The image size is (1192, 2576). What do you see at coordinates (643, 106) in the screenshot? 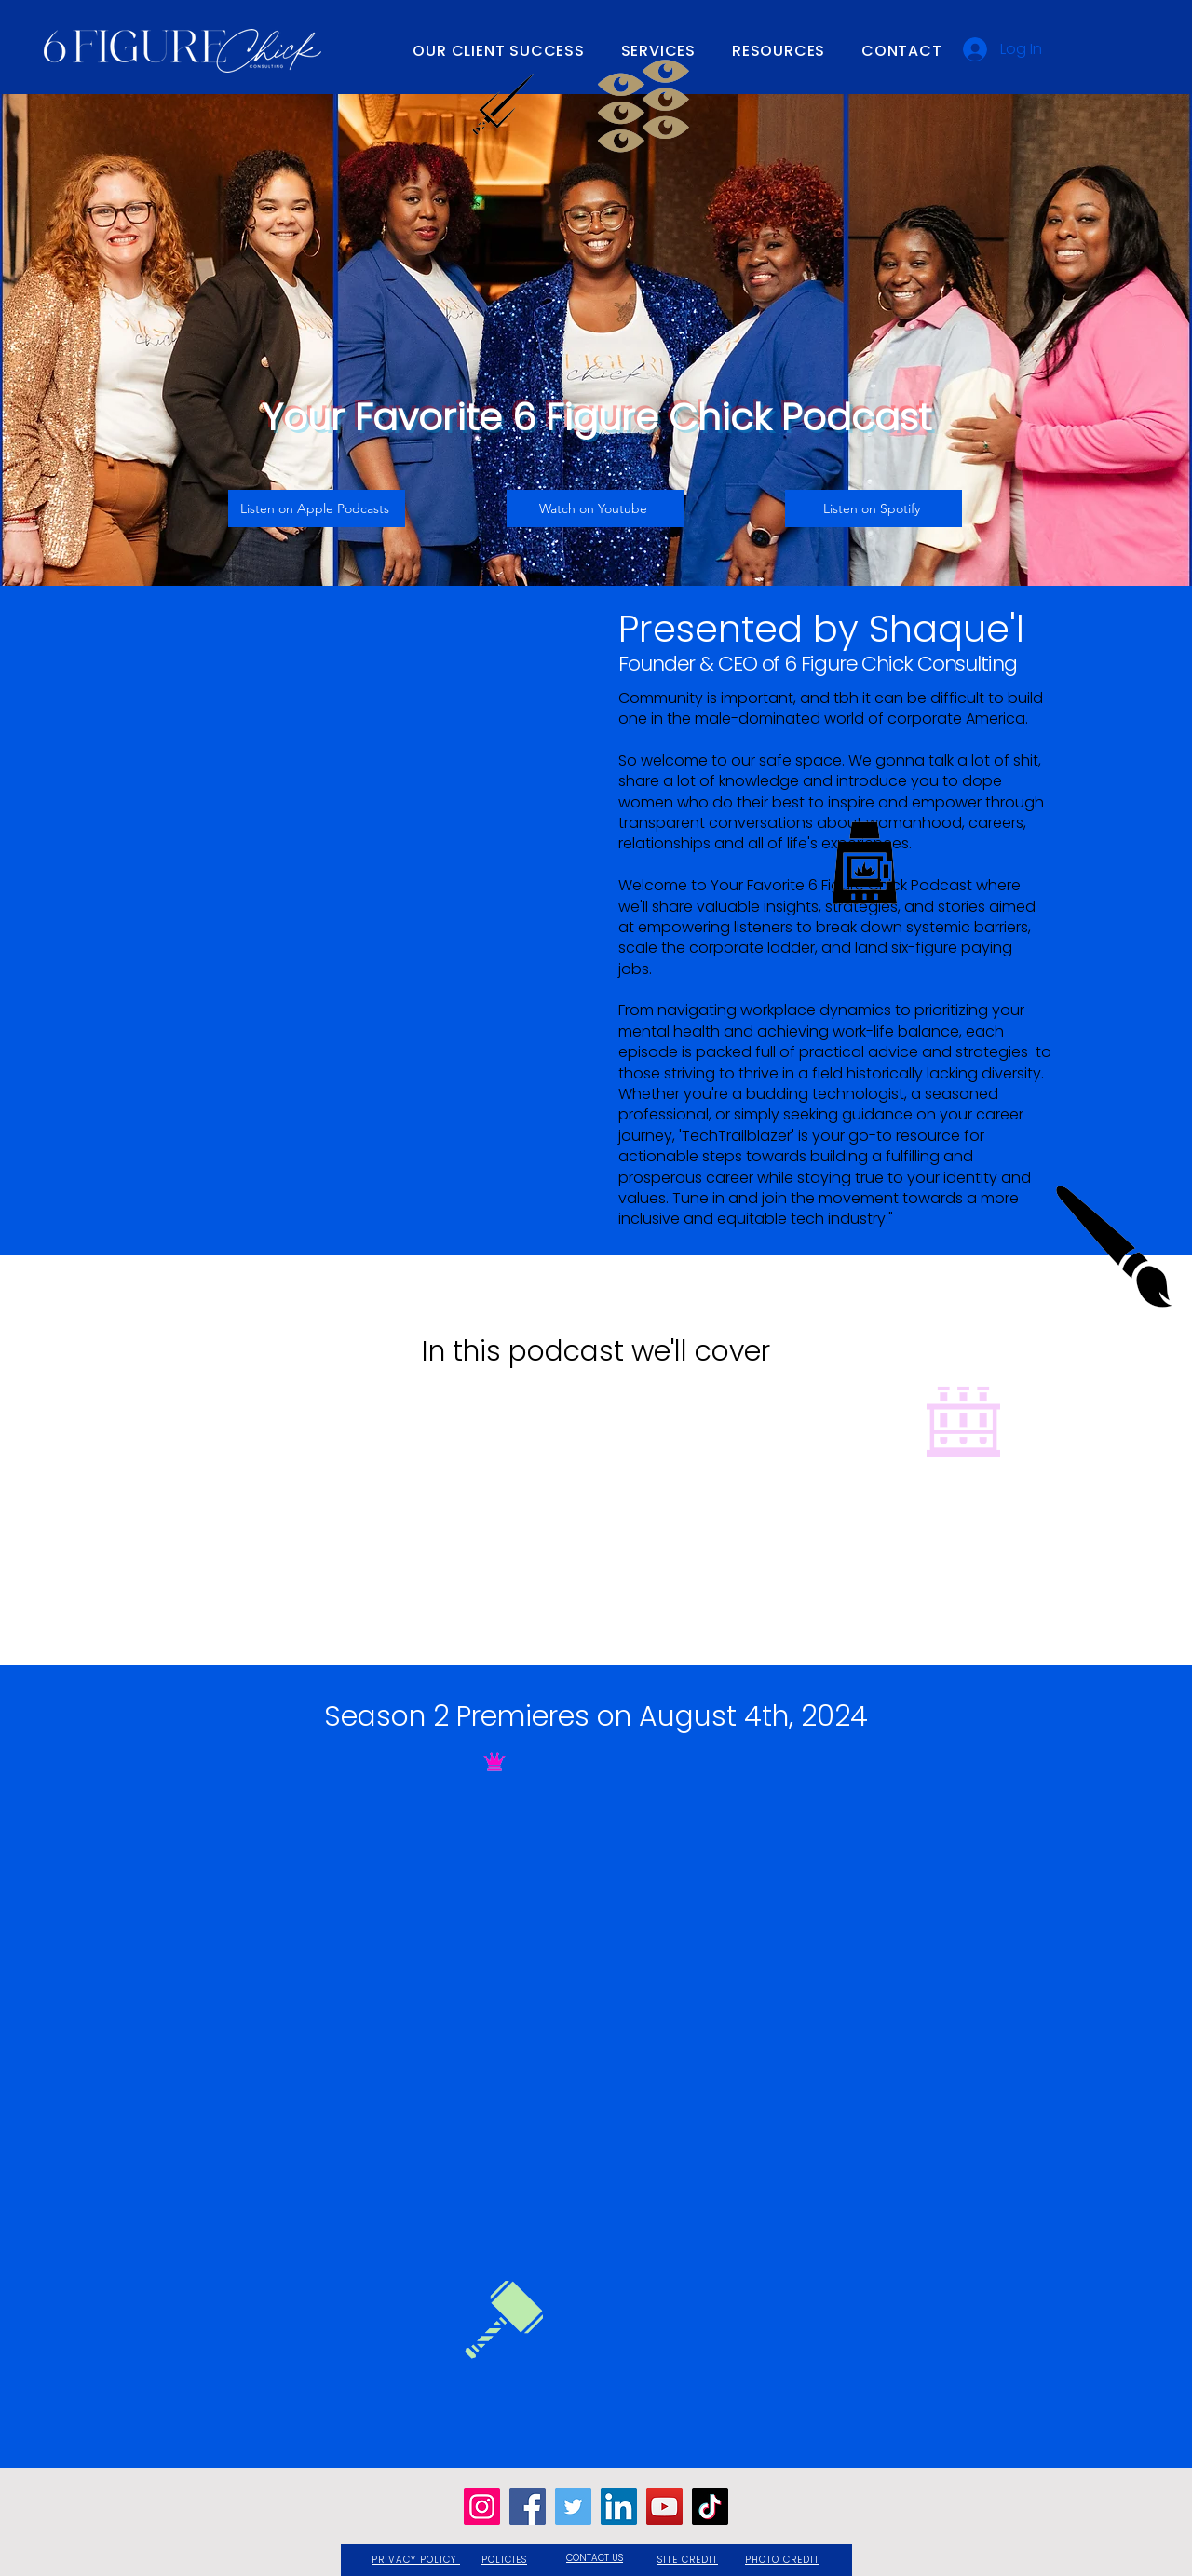
I see `indicates a multi-view or surveillance mode` at bounding box center [643, 106].